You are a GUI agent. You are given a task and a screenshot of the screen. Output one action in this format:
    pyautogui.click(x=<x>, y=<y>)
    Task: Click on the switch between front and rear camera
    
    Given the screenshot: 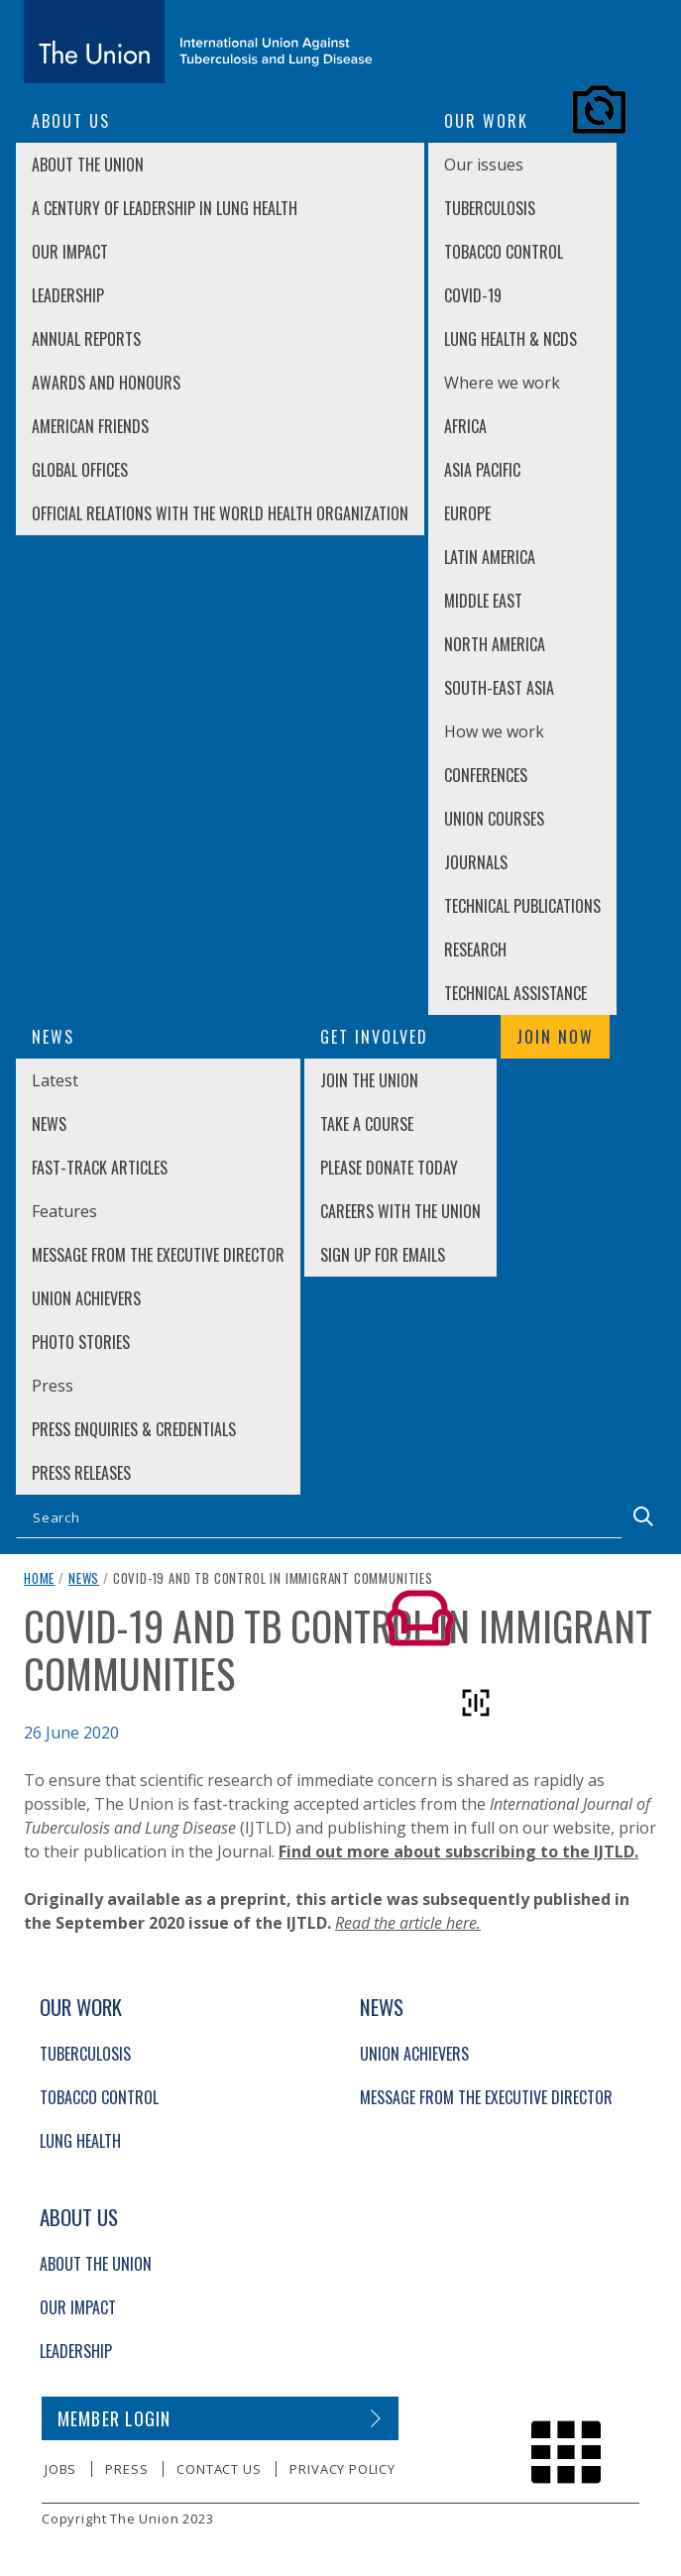 What is the action you would take?
    pyautogui.click(x=599, y=109)
    